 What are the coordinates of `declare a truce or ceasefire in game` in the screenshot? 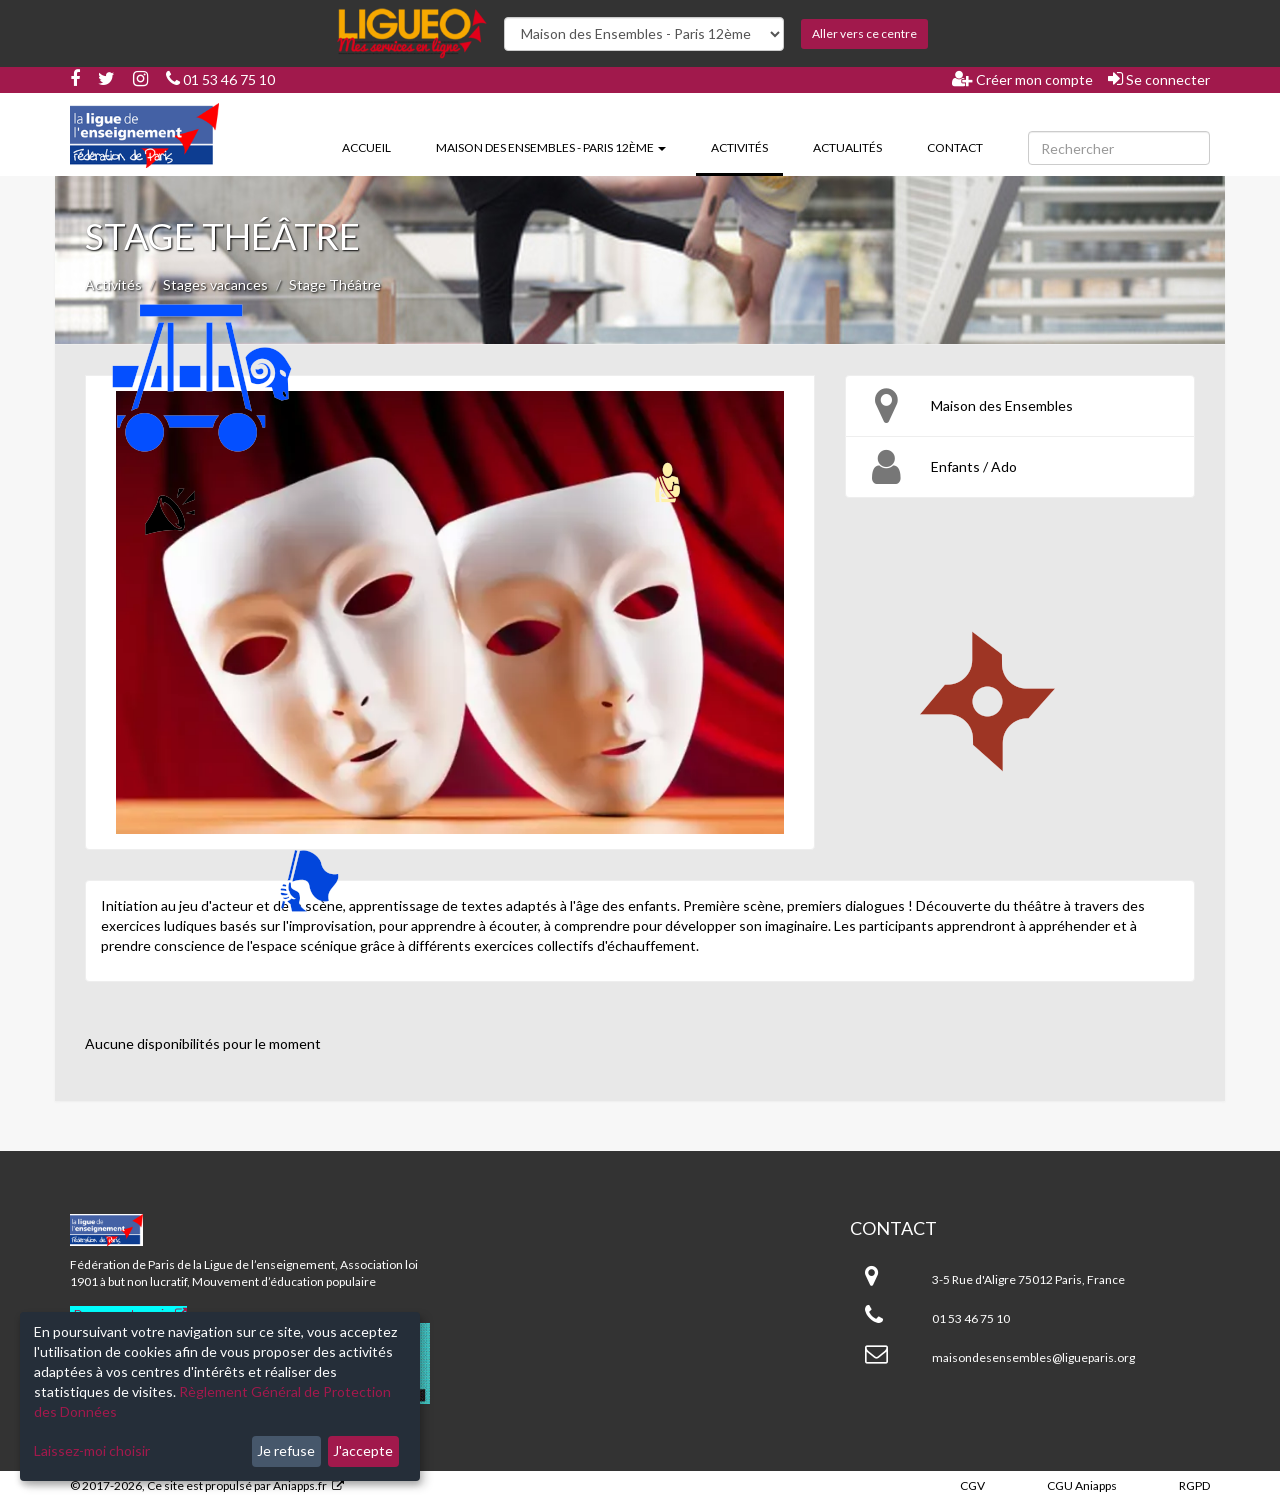 It's located at (309, 880).